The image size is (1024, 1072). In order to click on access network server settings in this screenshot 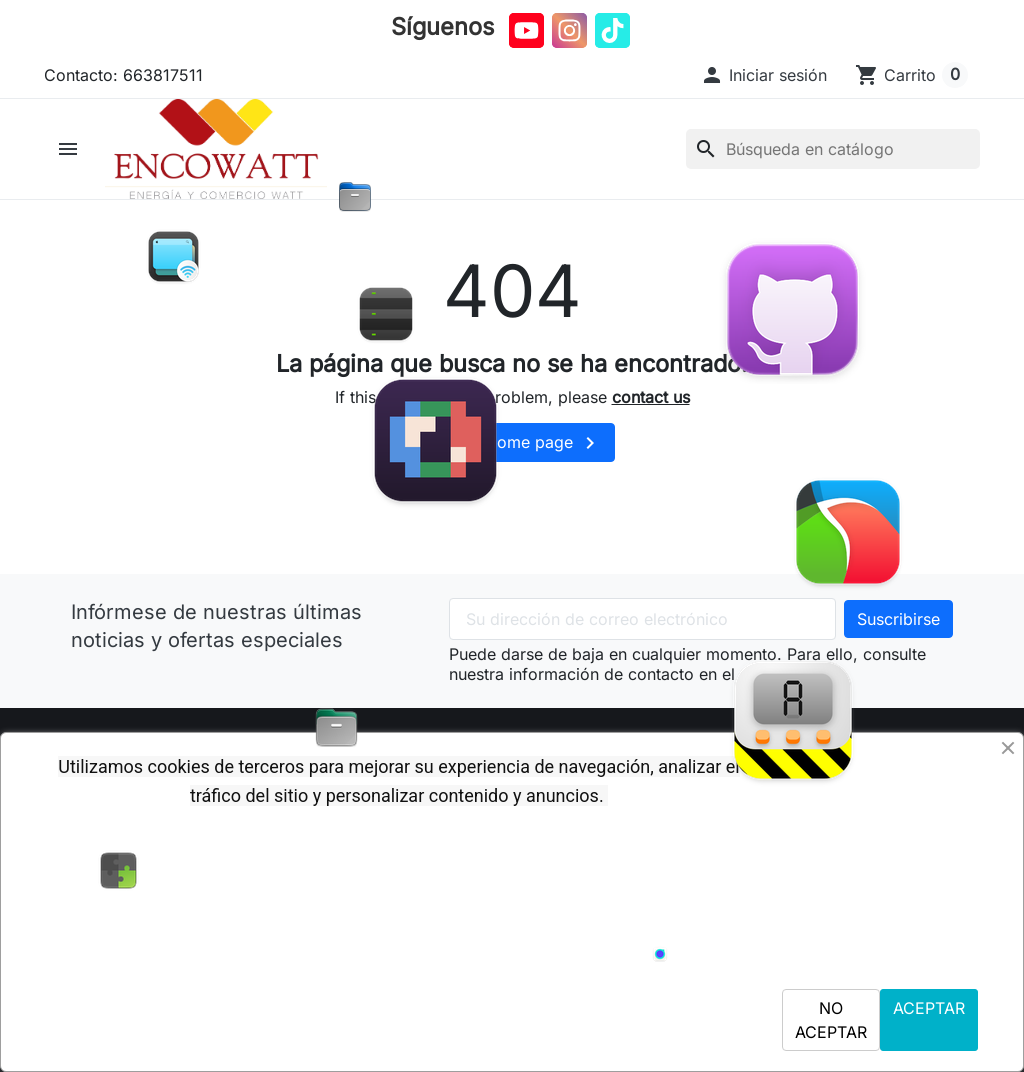, I will do `click(386, 314)`.